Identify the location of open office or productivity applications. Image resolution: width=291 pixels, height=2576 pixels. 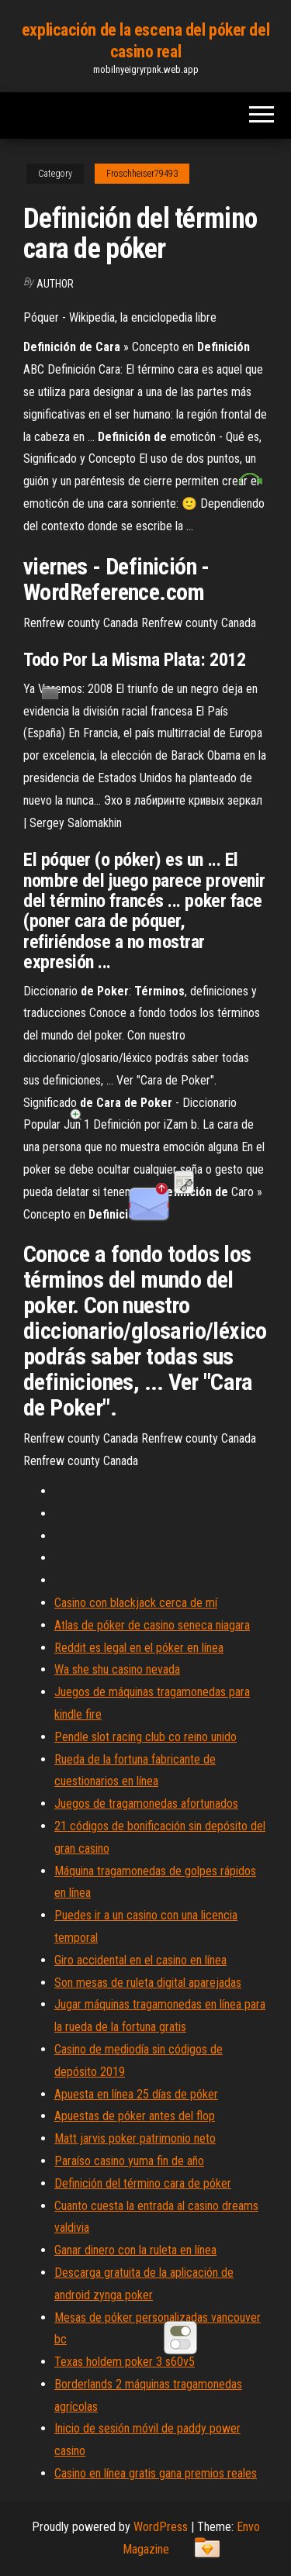
(184, 1182).